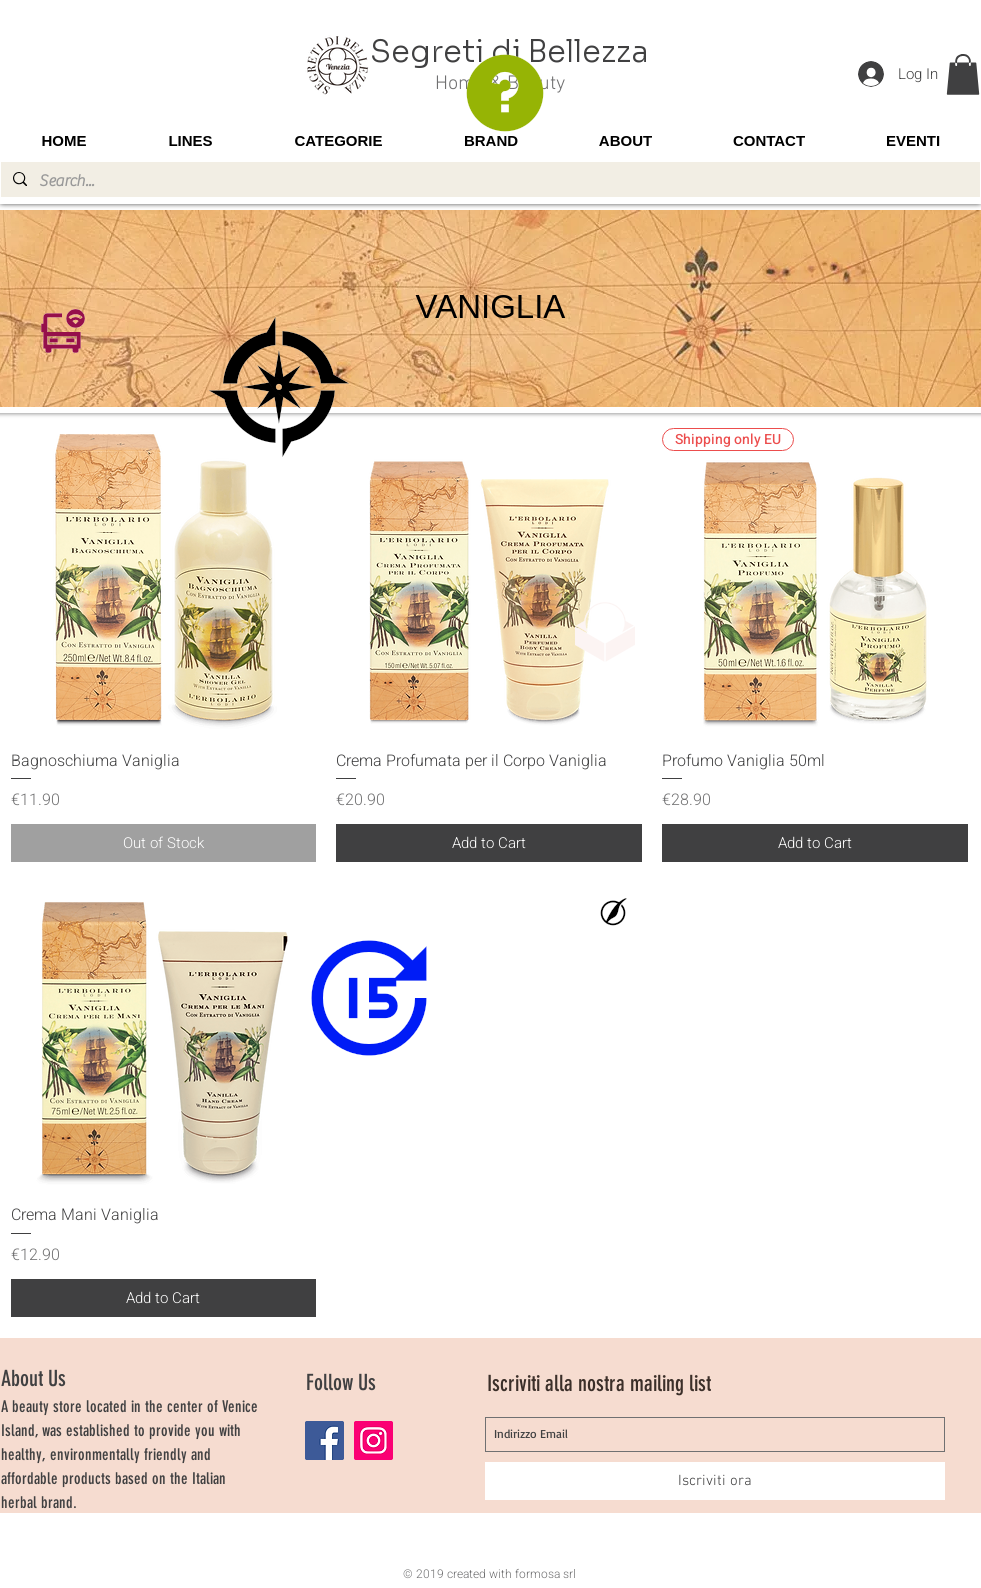 This screenshot has height=1588, width=981. I want to click on open OSGeo geospatial tools or resources, so click(279, 387).